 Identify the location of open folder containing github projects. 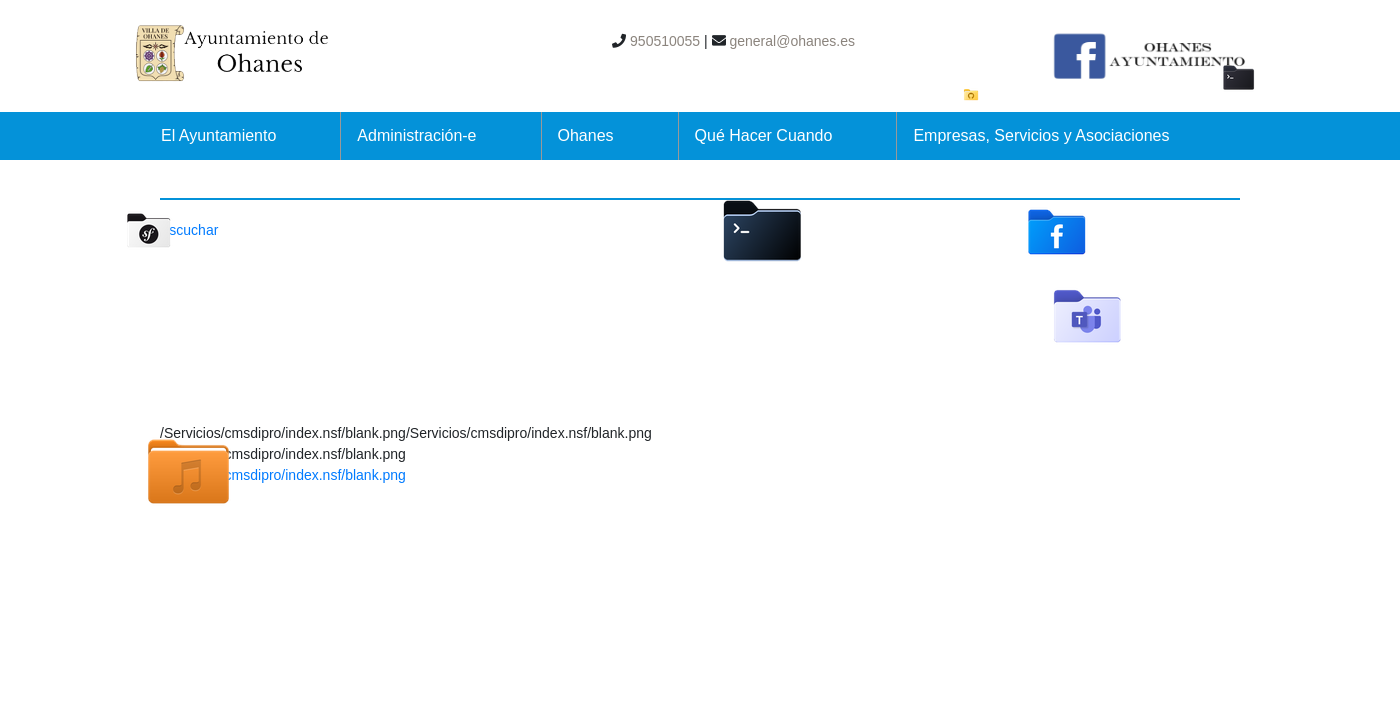
(971, 95).